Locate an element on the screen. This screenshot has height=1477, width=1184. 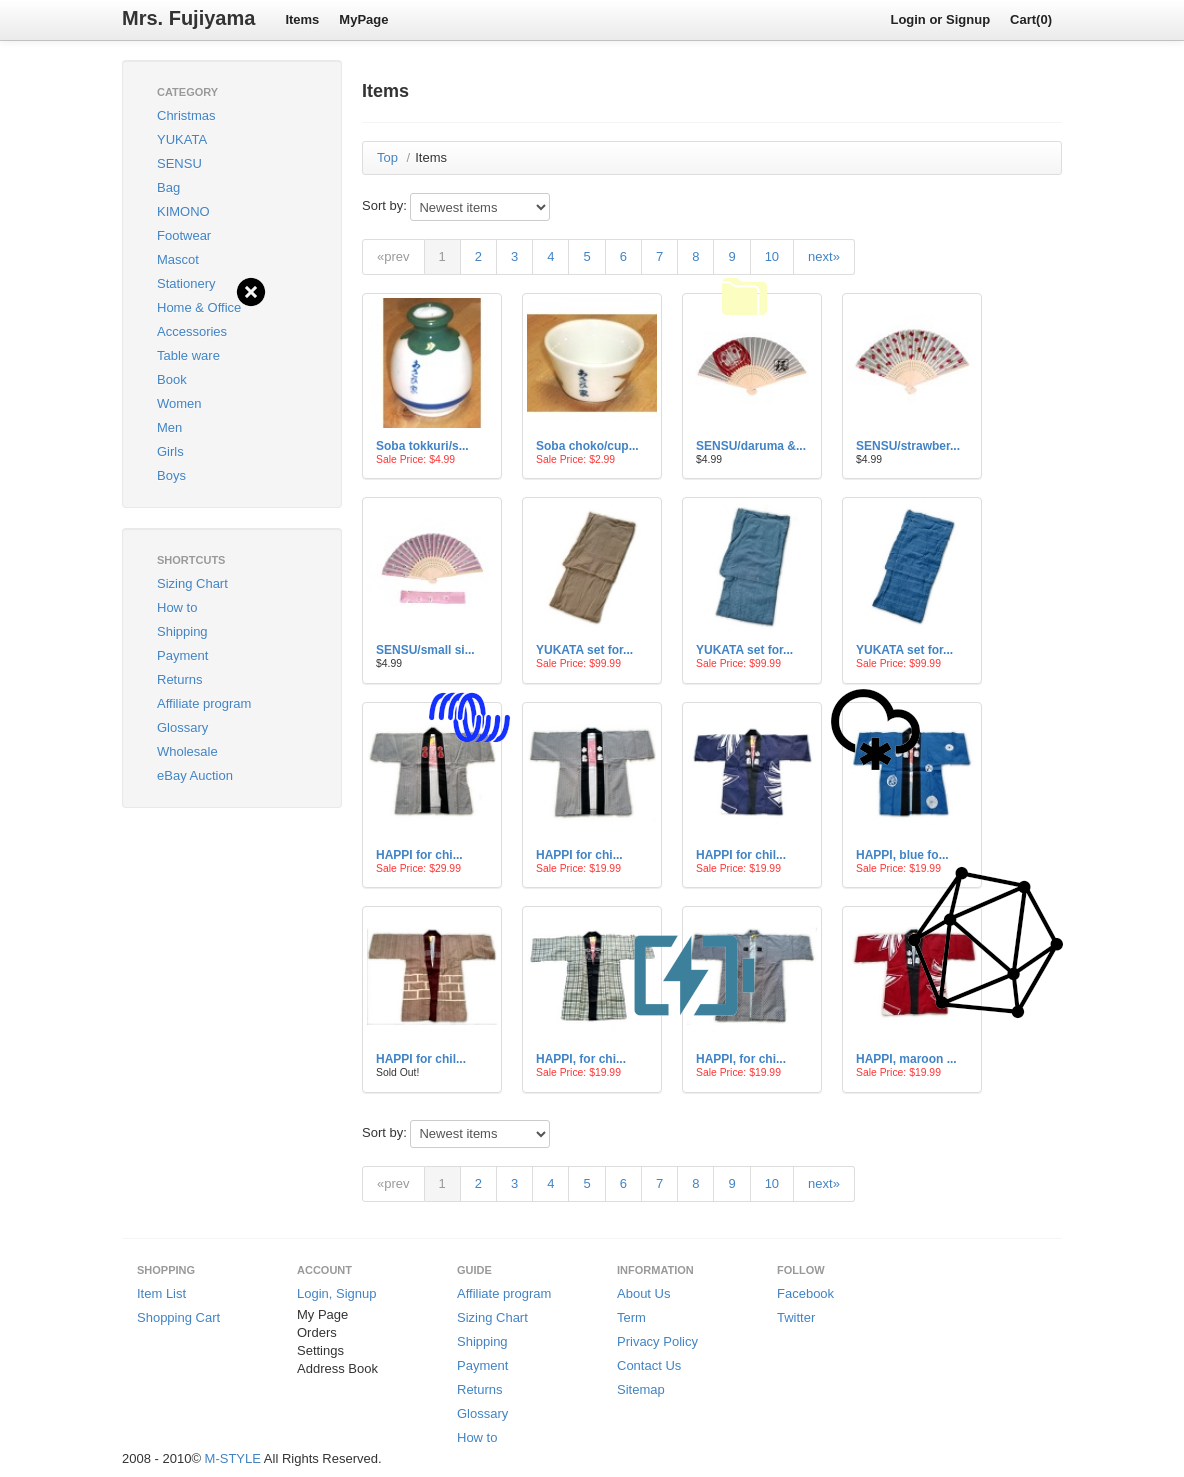
open proton drive cloud storage is located at coordinates (744, 296).